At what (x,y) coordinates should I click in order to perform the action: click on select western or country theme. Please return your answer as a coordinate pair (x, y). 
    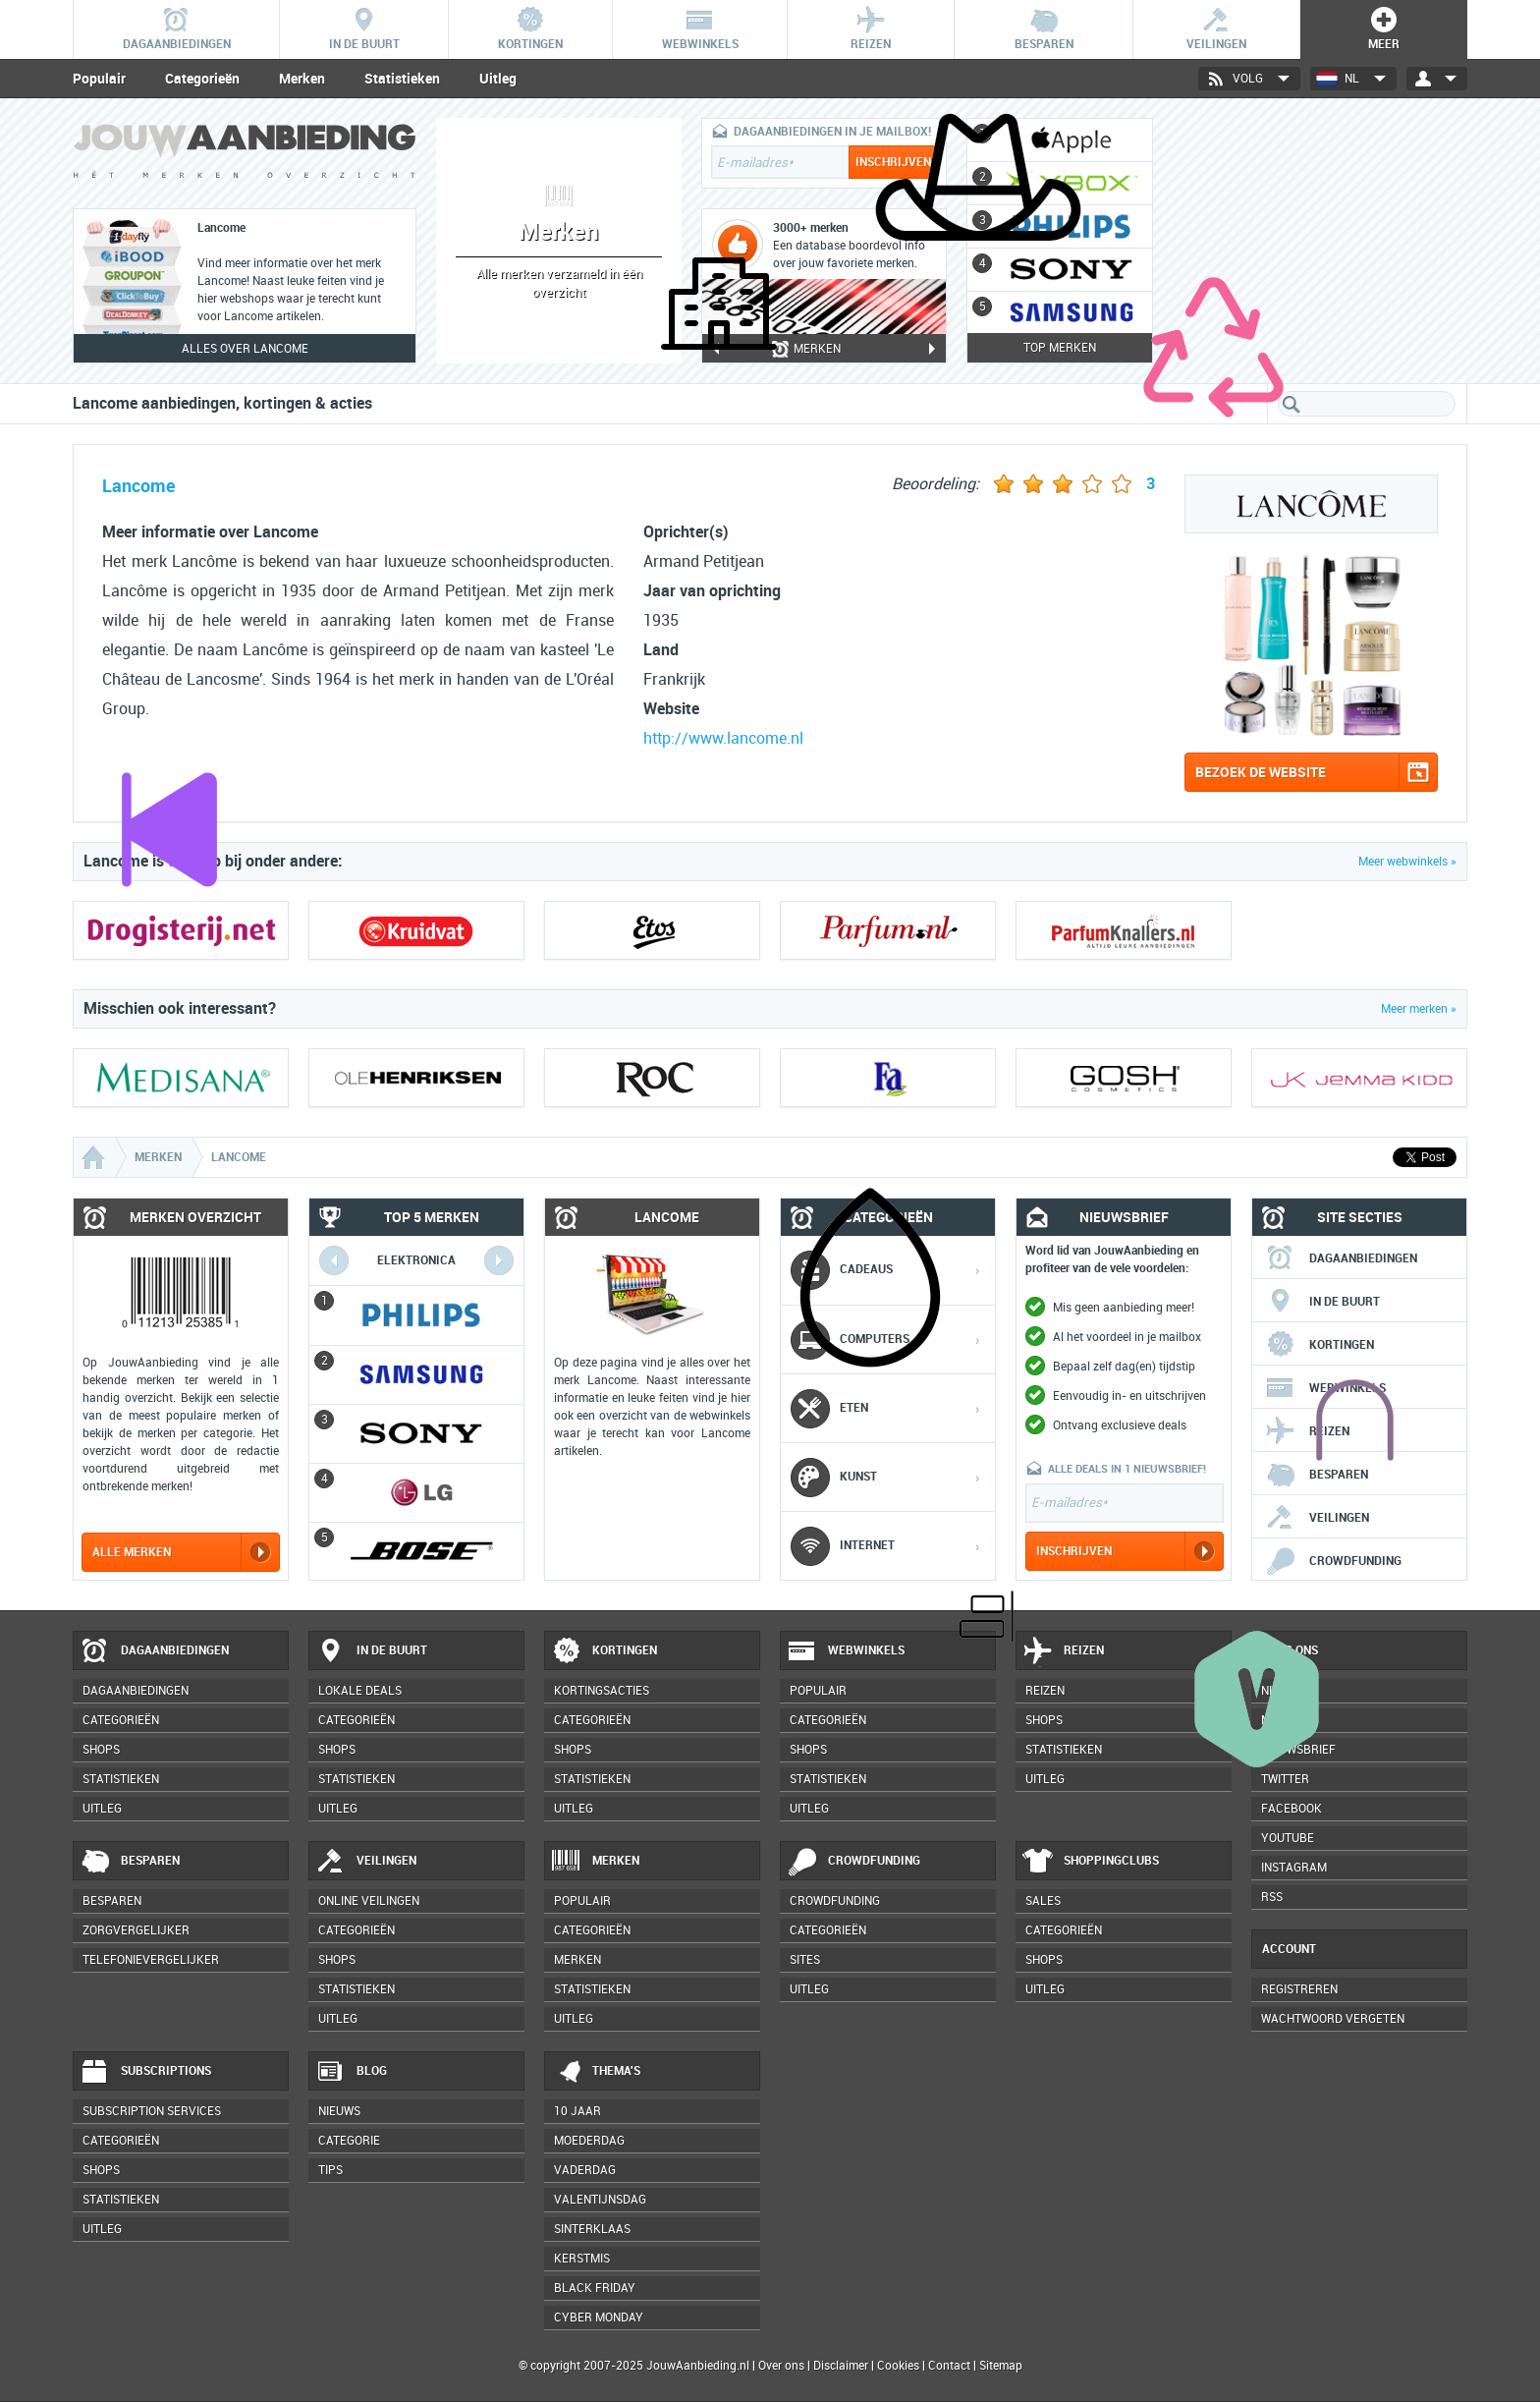
    Looking at the image, I should click on (978, 184).